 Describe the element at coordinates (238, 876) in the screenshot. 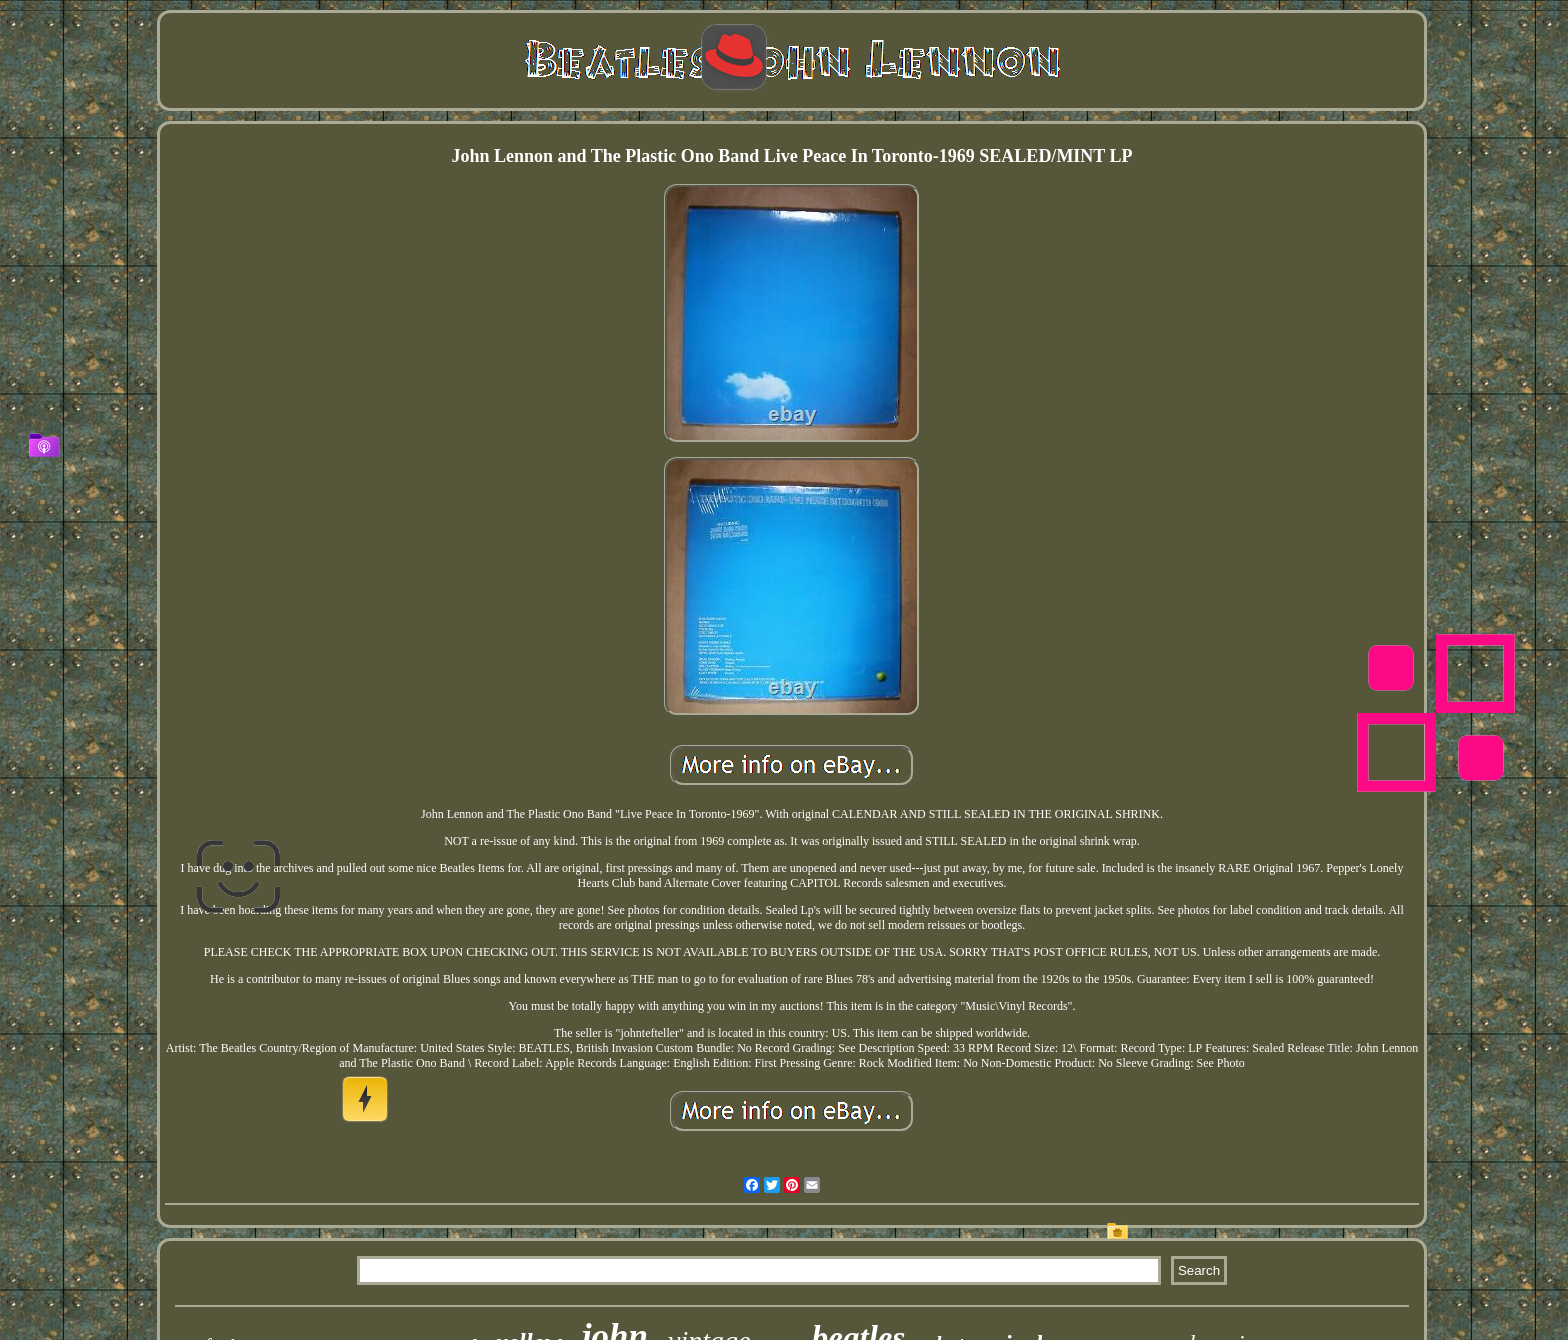

I see `face recognition authentication` at that location.